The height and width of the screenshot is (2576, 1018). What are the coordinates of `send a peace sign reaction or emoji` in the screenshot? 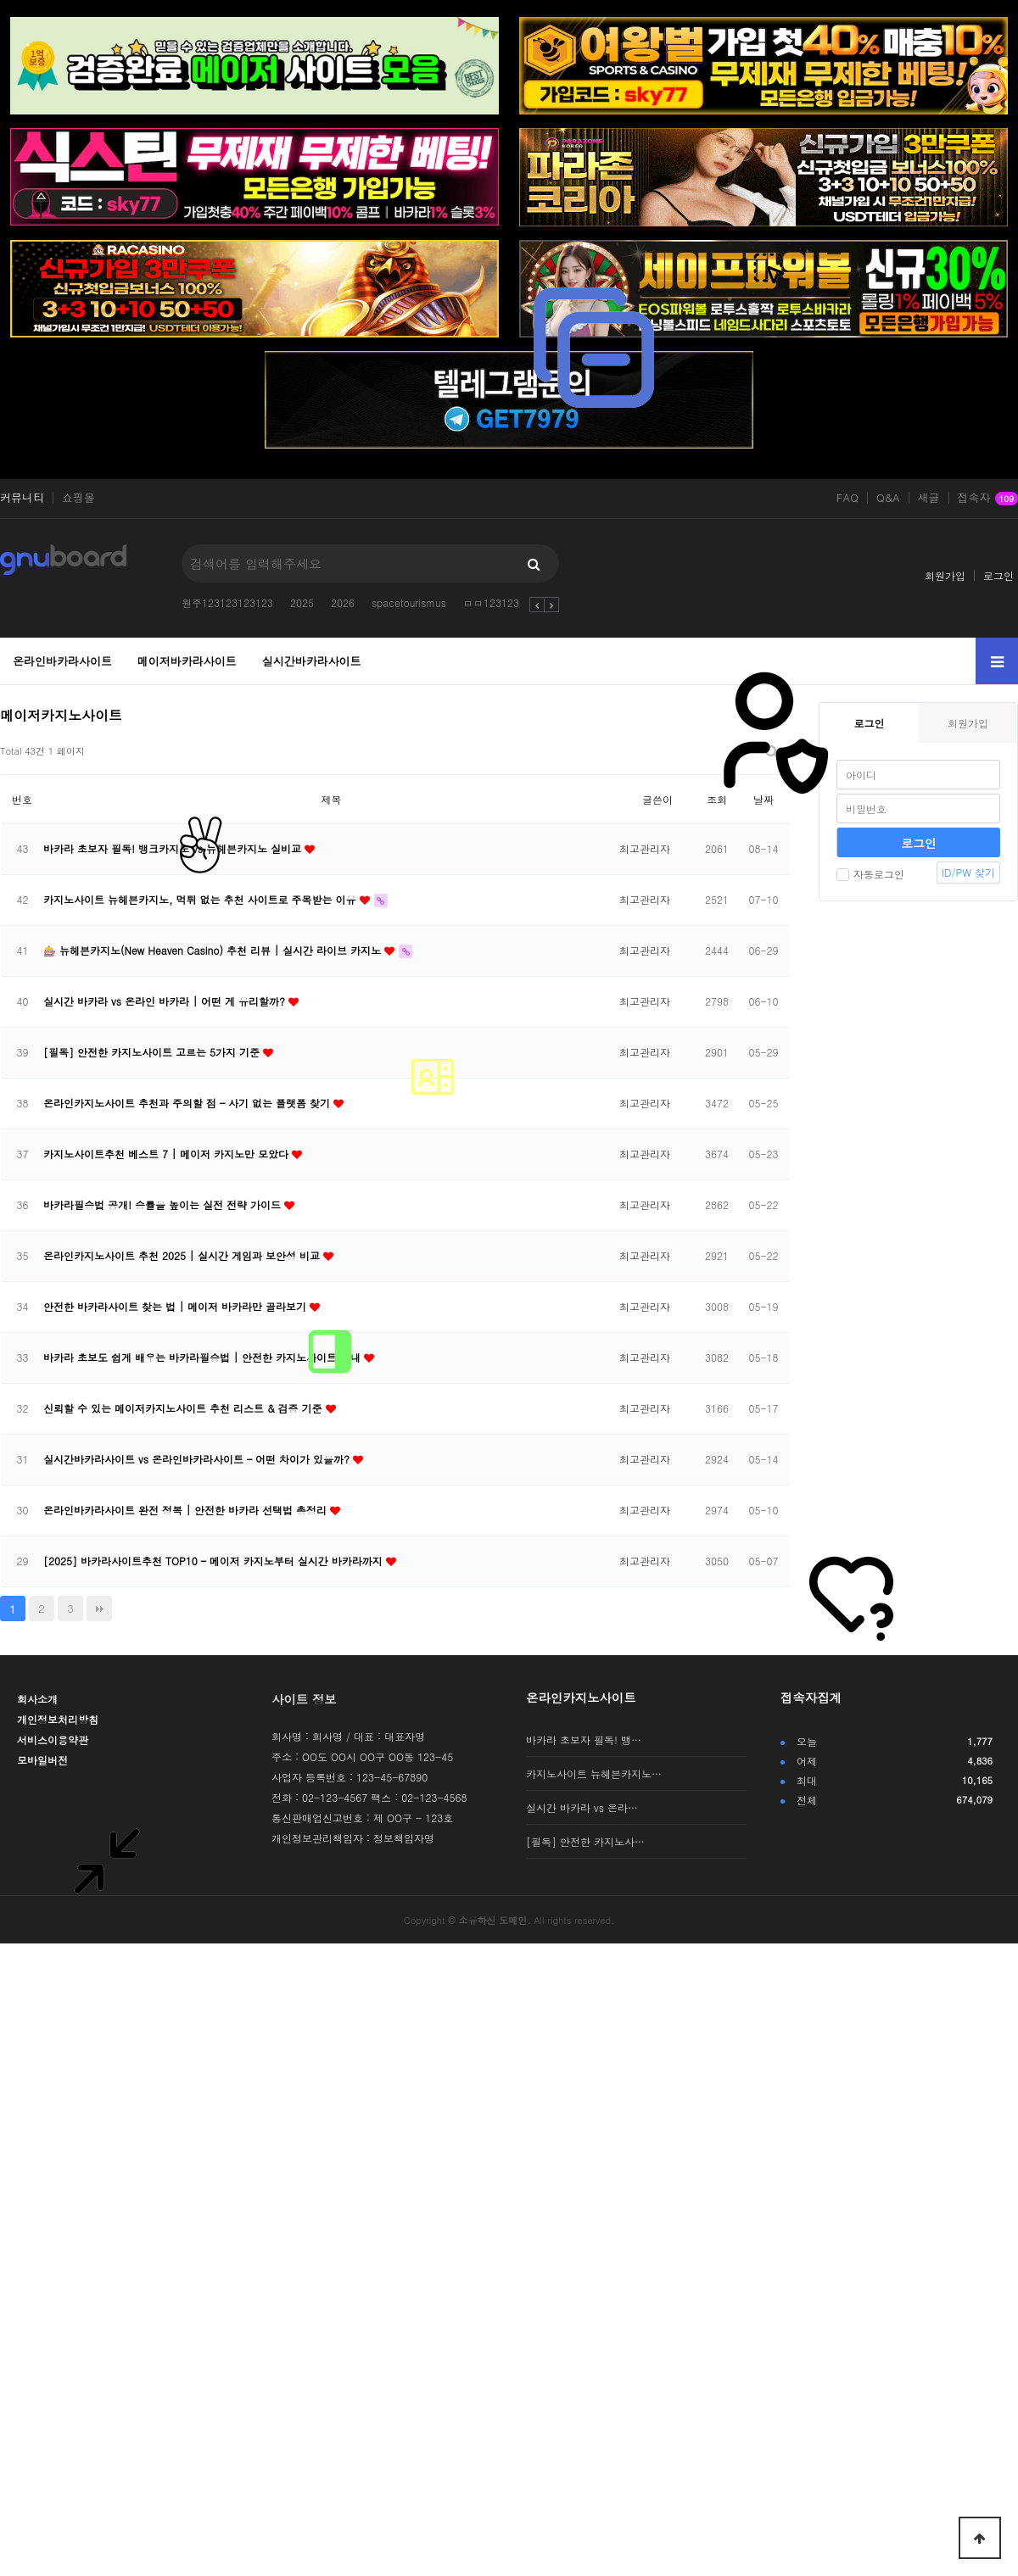 It's located at (199, 845).